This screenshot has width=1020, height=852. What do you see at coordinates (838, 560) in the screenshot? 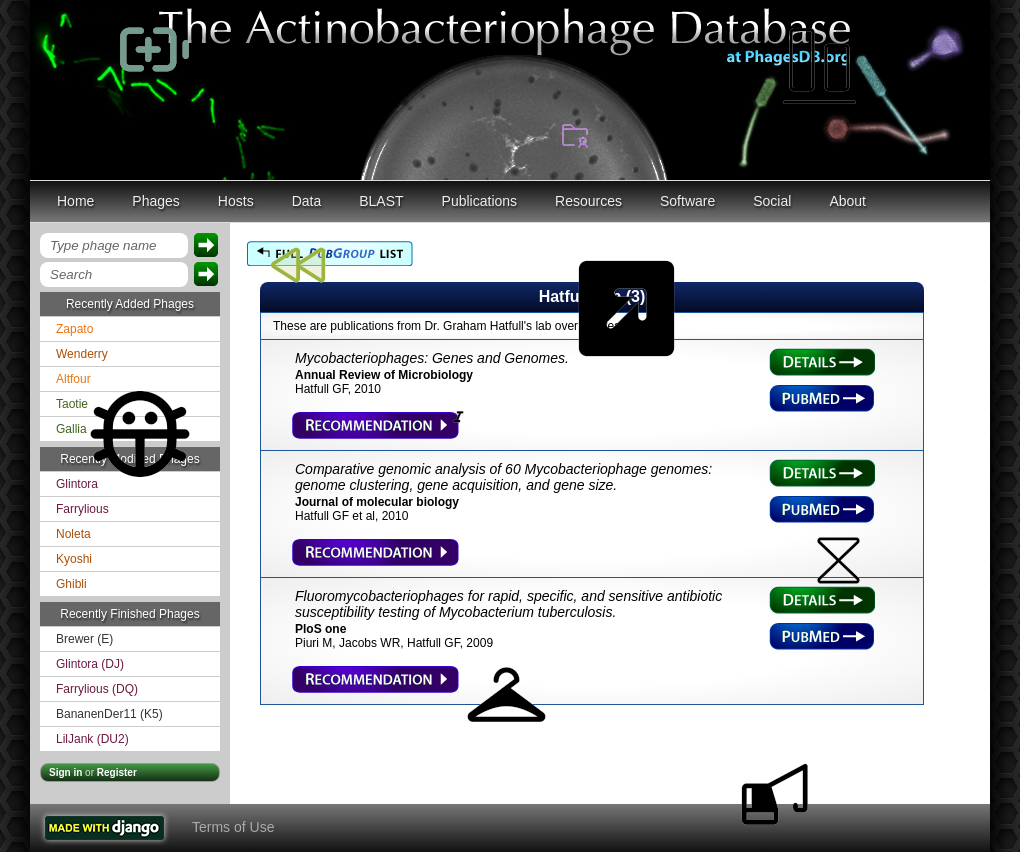
I see `indicates loading or processing in progress` at bounding box center [838, 560].